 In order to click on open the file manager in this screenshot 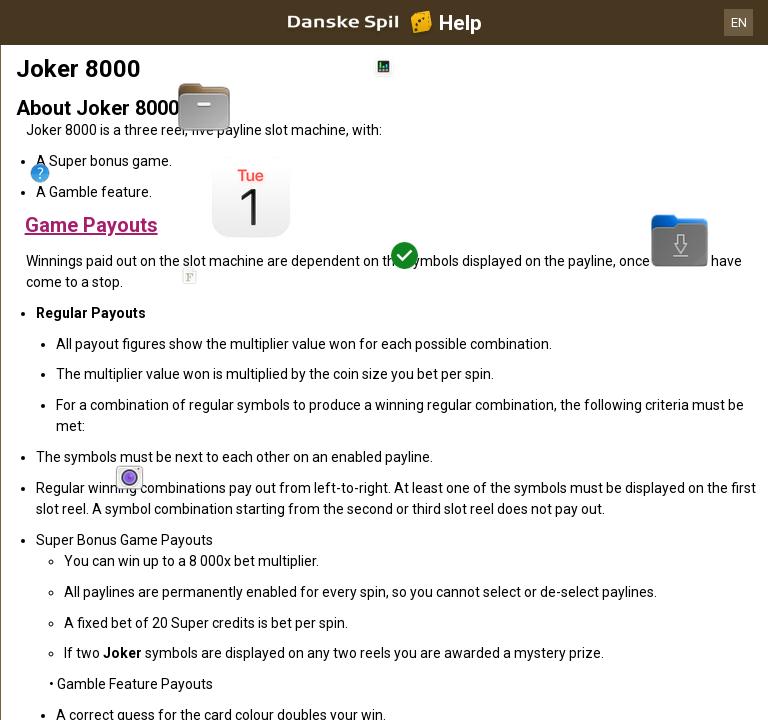, I will do `click(204, 107)`.